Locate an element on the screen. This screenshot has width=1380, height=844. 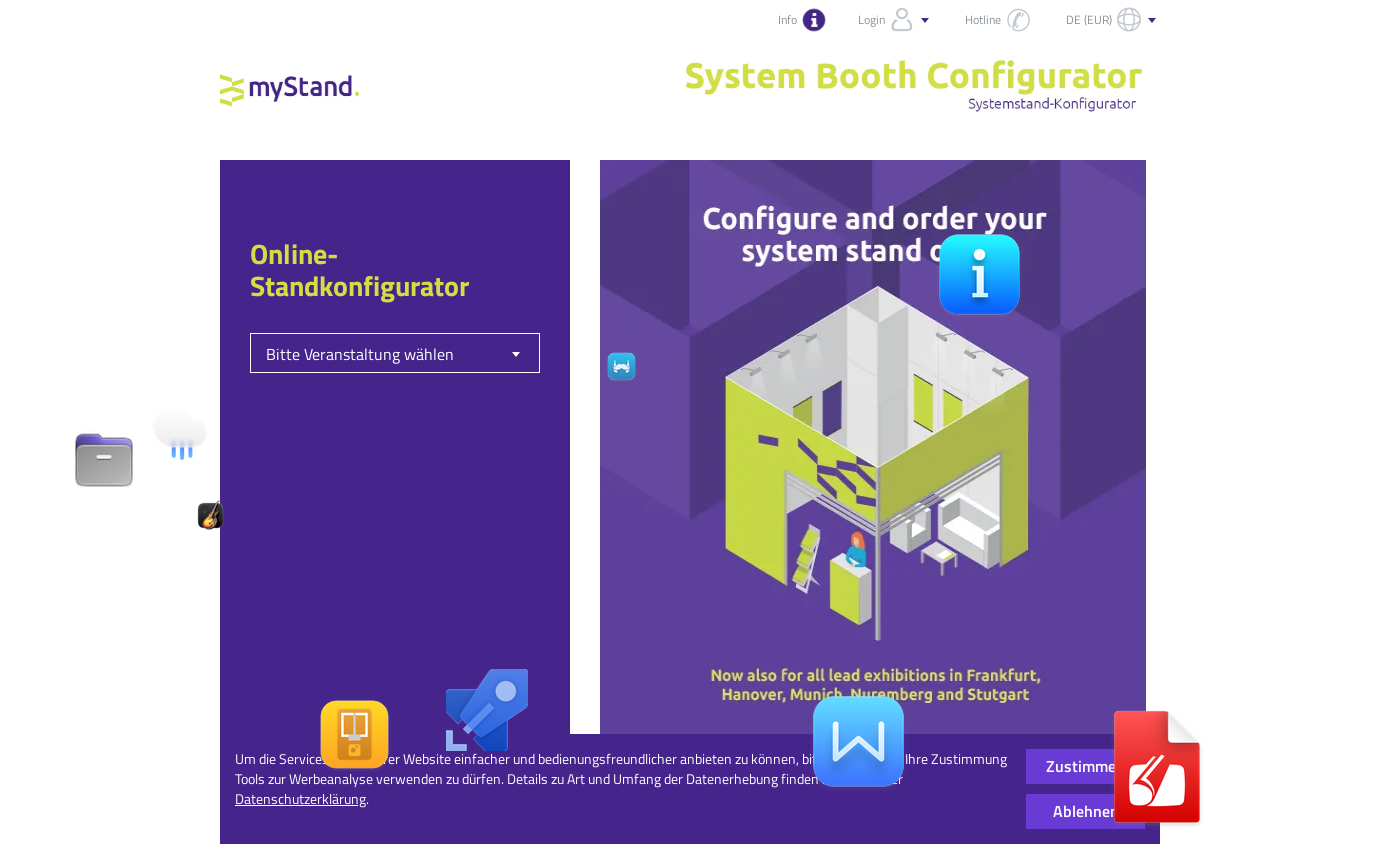
open wps office application is located at coordinates (858, 741).